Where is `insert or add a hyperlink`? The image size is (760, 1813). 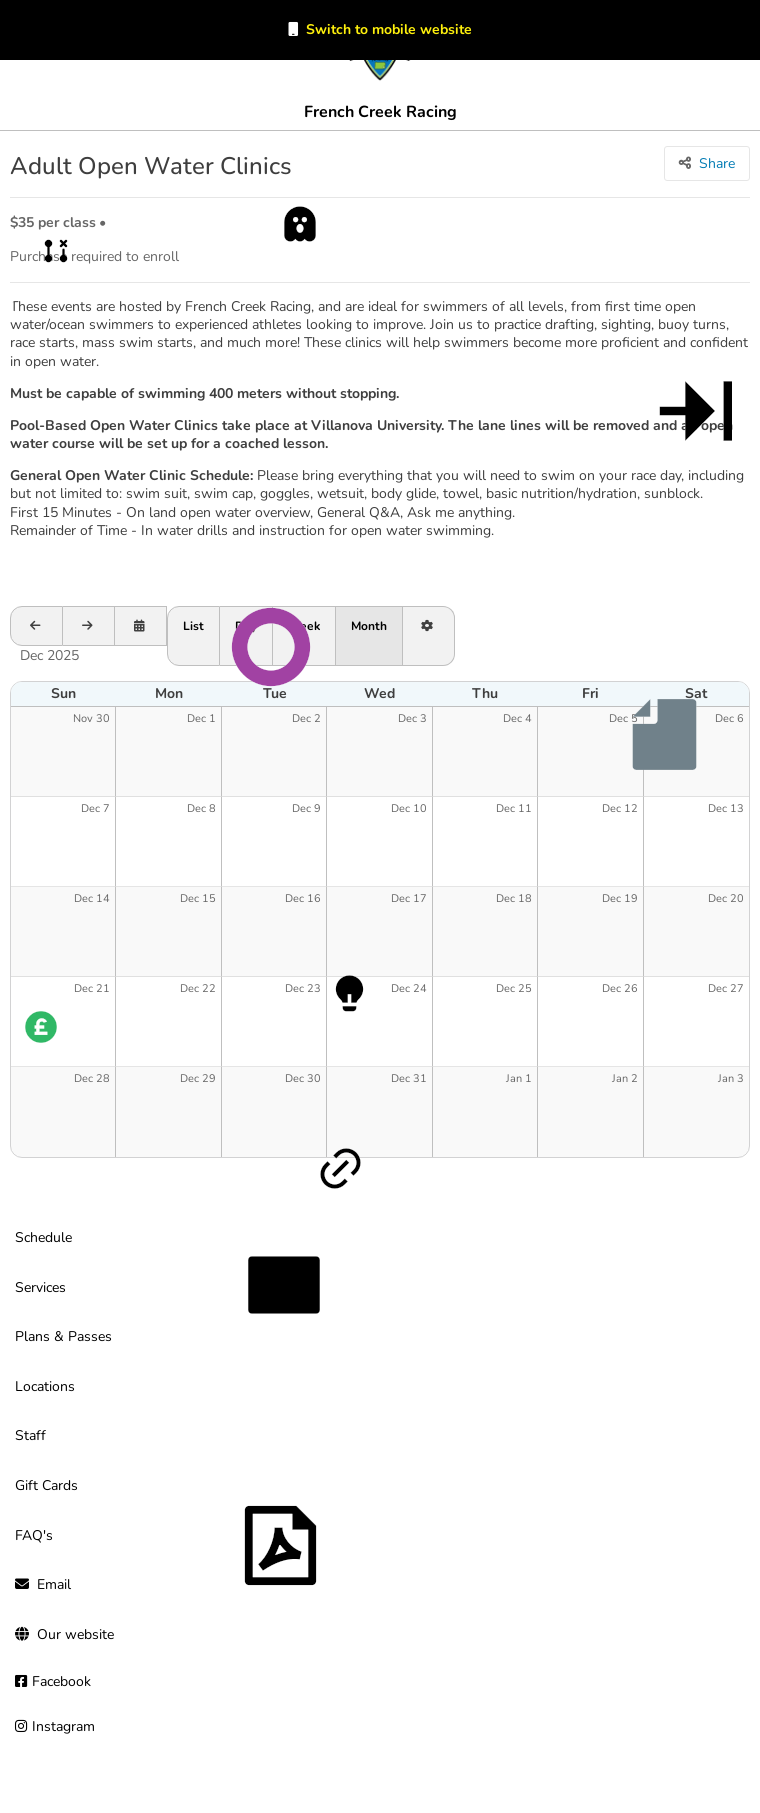 insert or add a hyperlink is located at coordinates (340, 1168).